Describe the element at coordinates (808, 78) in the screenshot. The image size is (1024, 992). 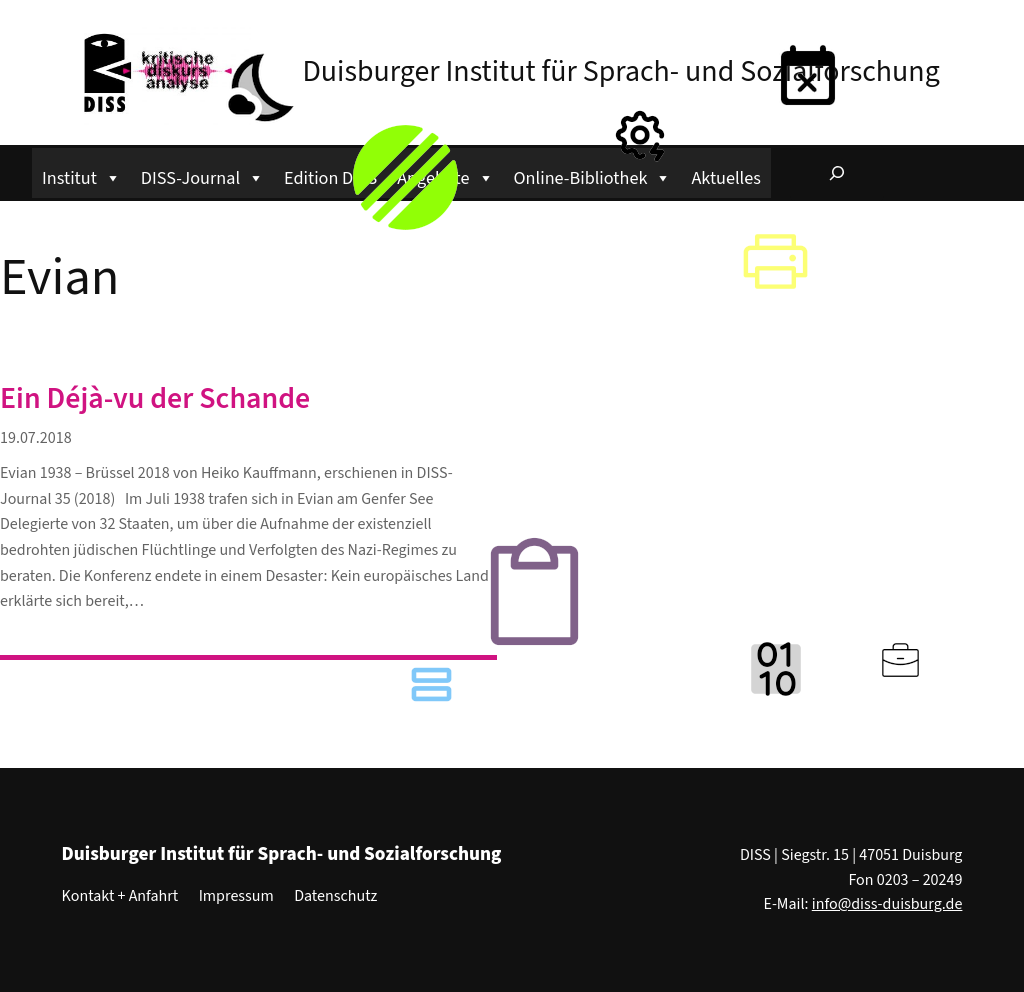
I see `a cancelled or unavailable calendar event` at that location.